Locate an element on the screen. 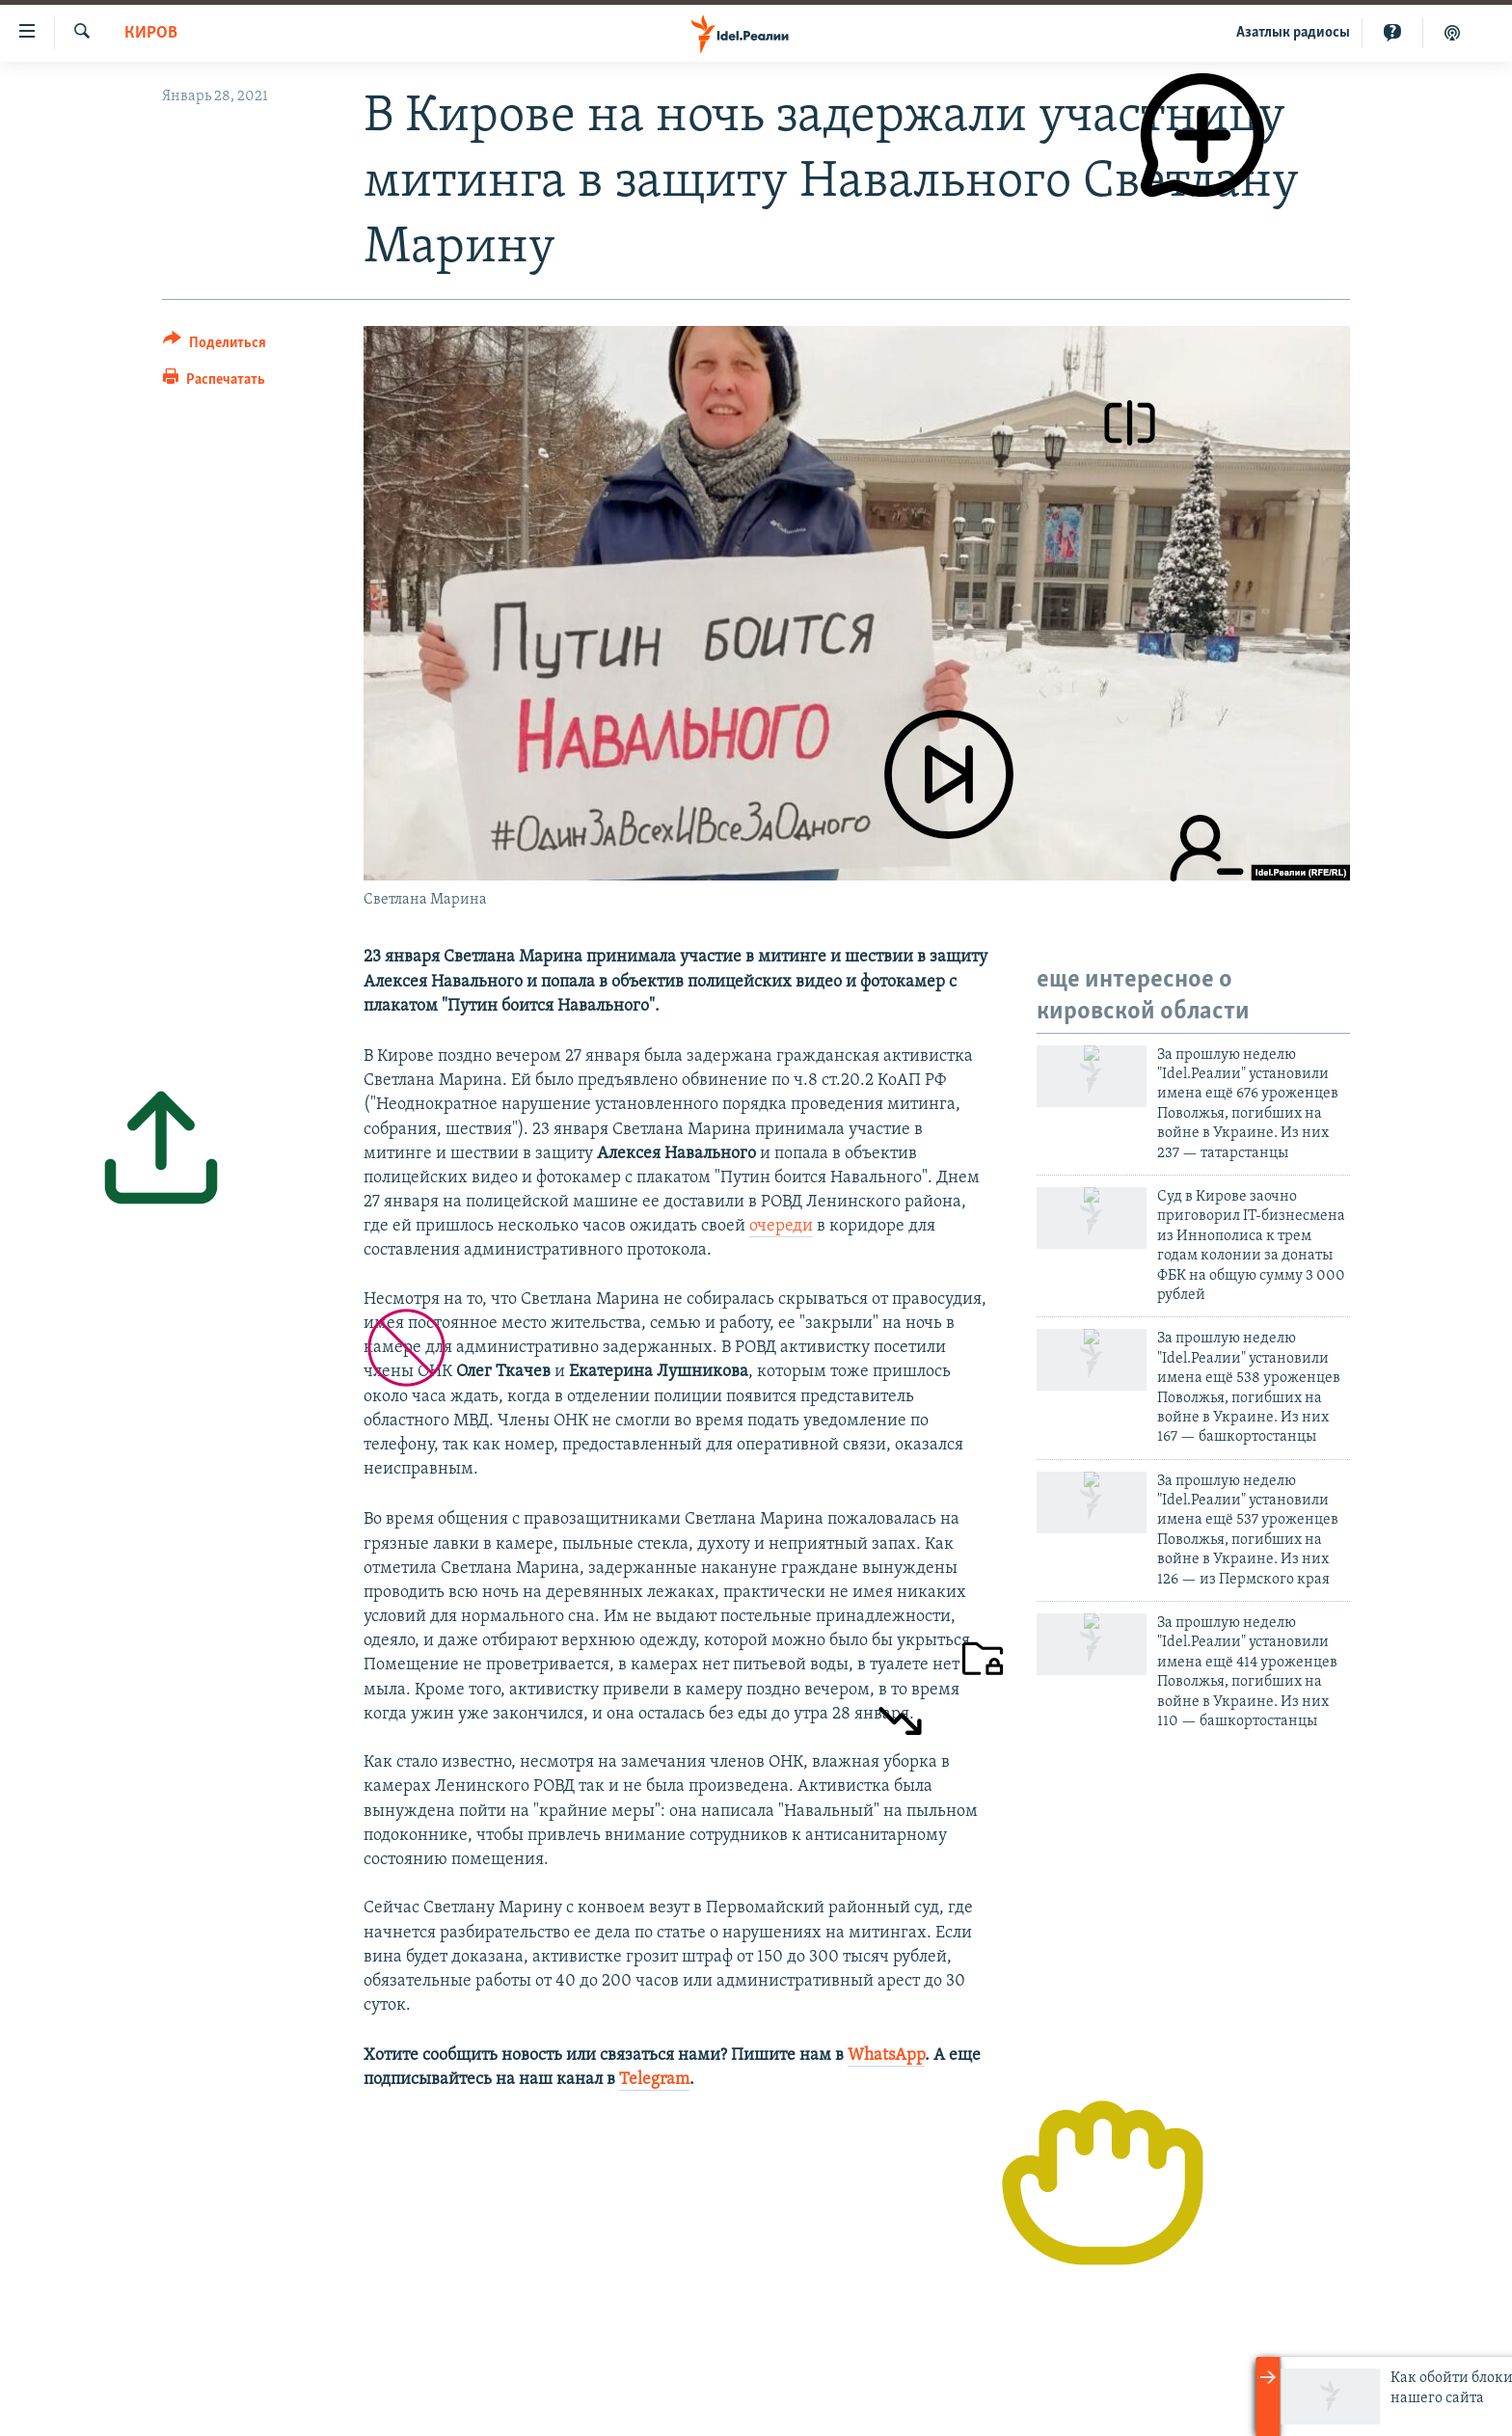  split view horizontally is located at coordinates (1129, 422).